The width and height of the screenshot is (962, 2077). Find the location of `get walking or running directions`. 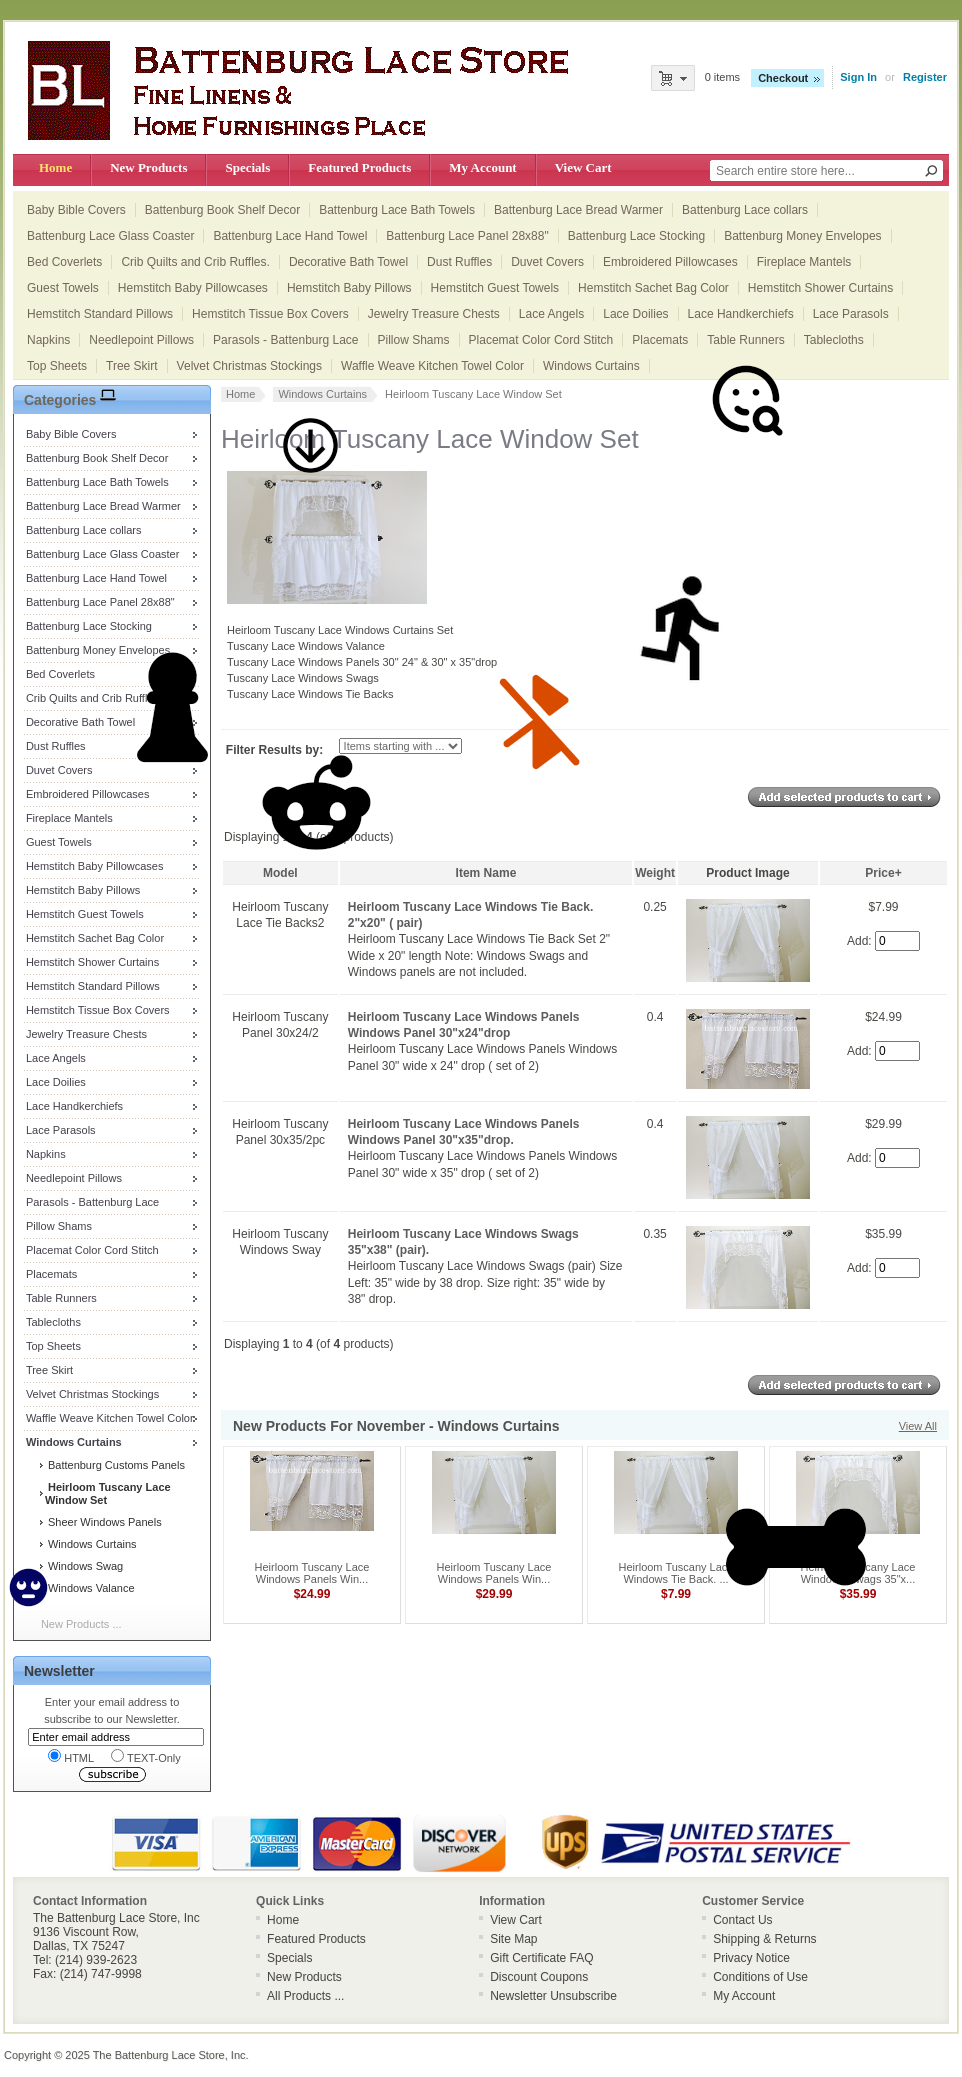

get walking or running directions is located at coordinates (685, 627).